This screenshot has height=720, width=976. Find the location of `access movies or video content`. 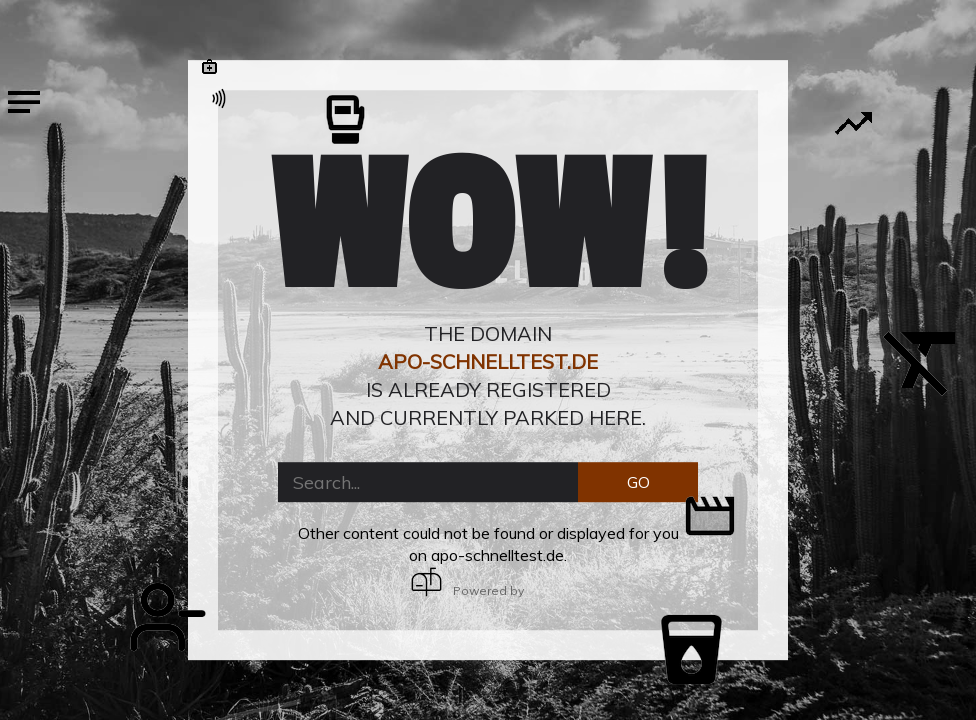

access movies or video content is located at coordinates (710, 516).